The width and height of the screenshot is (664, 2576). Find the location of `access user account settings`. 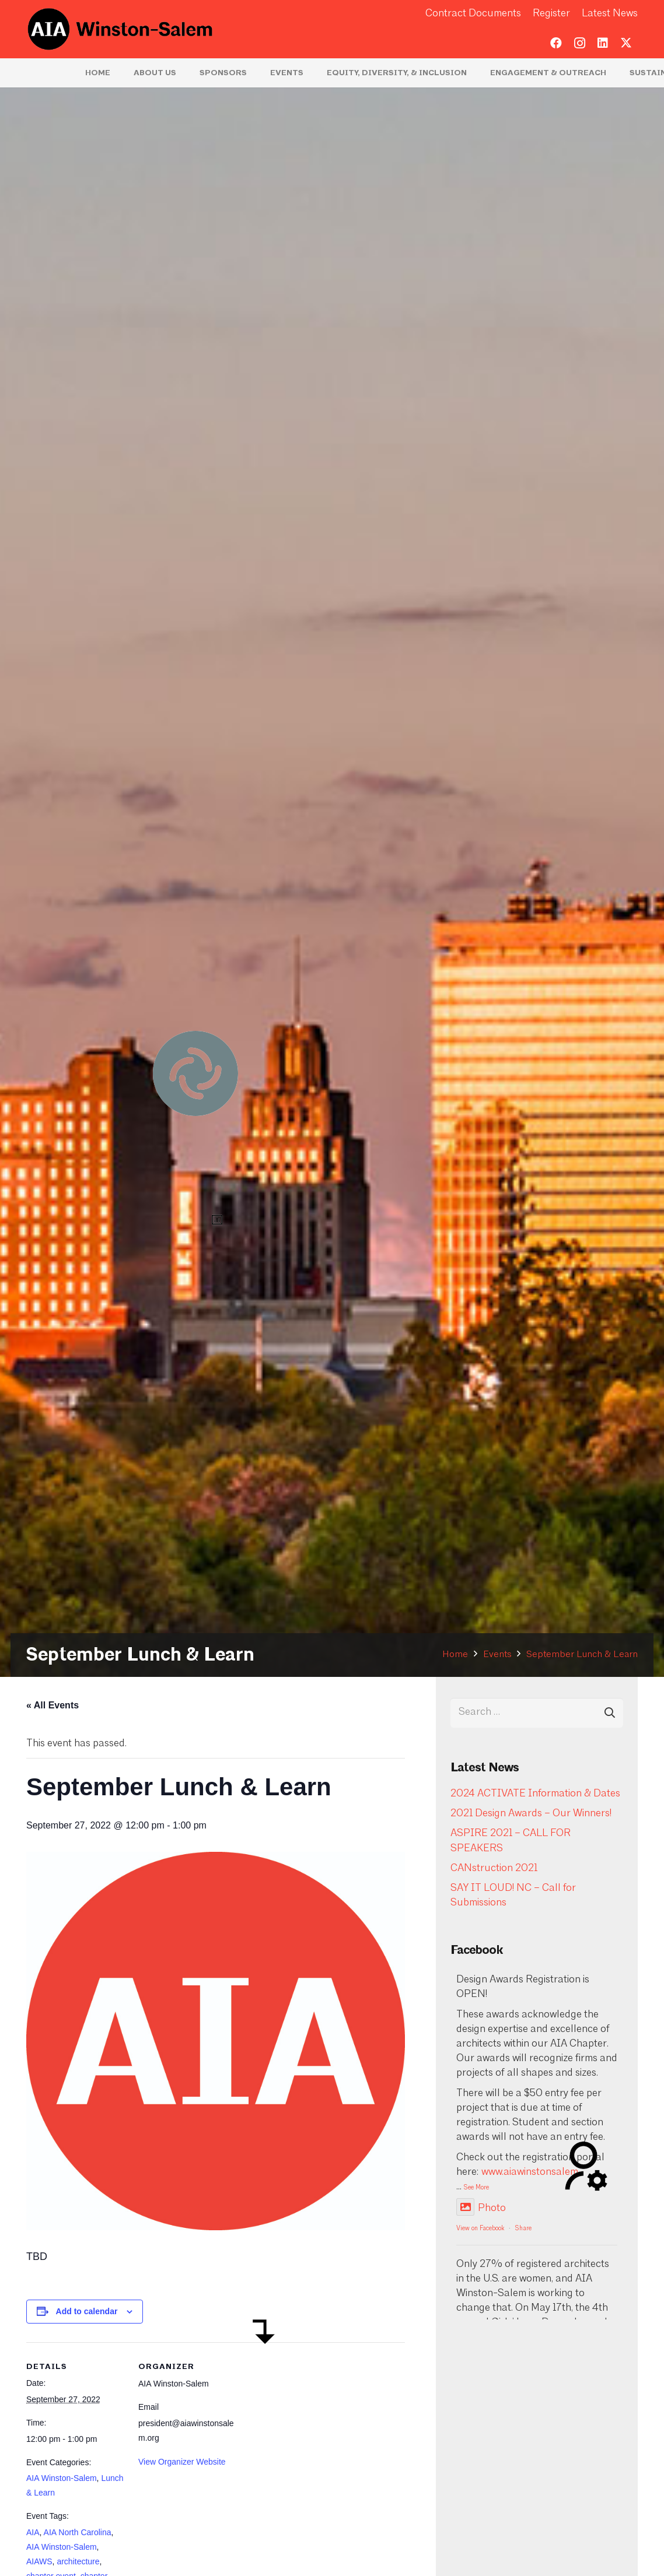

access user account settings is located at coordinates (583, 2167).